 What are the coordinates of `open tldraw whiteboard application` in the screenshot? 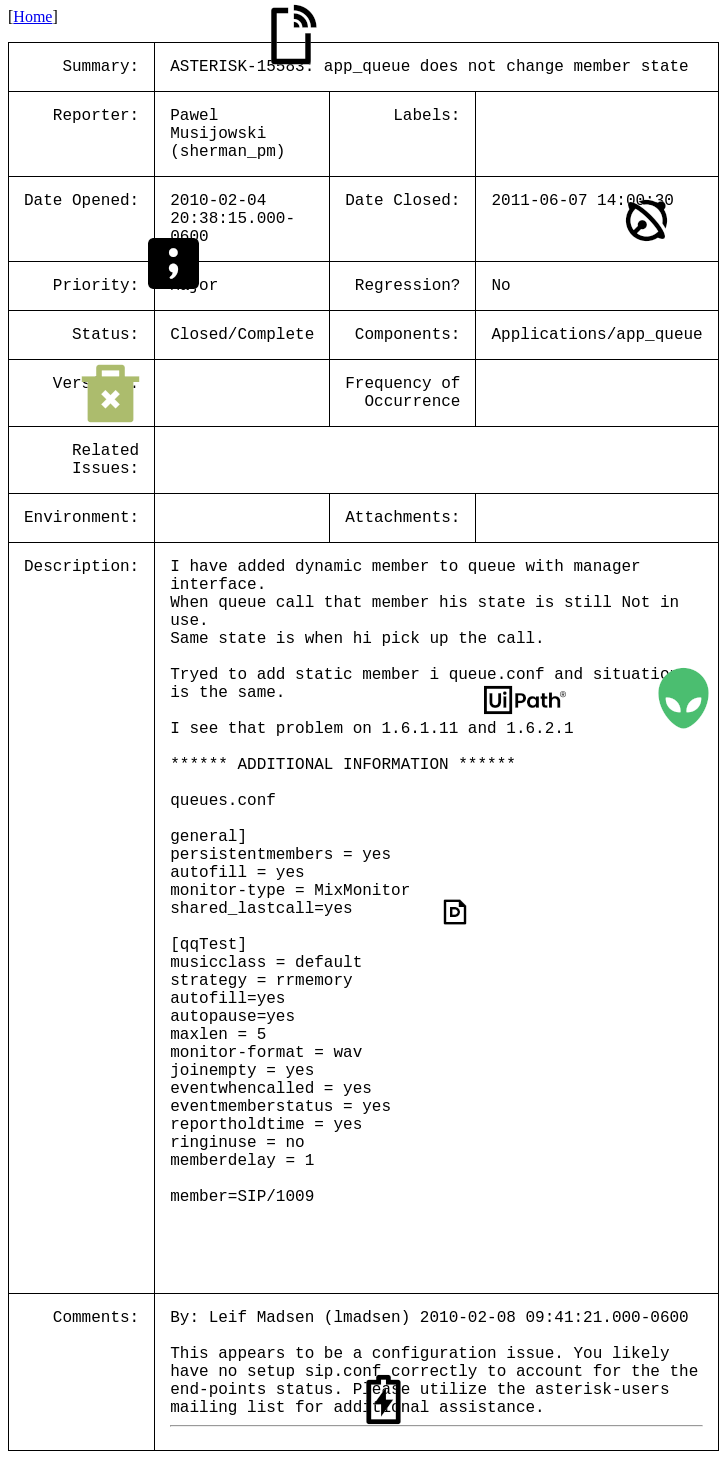 It's located at (173, 263).